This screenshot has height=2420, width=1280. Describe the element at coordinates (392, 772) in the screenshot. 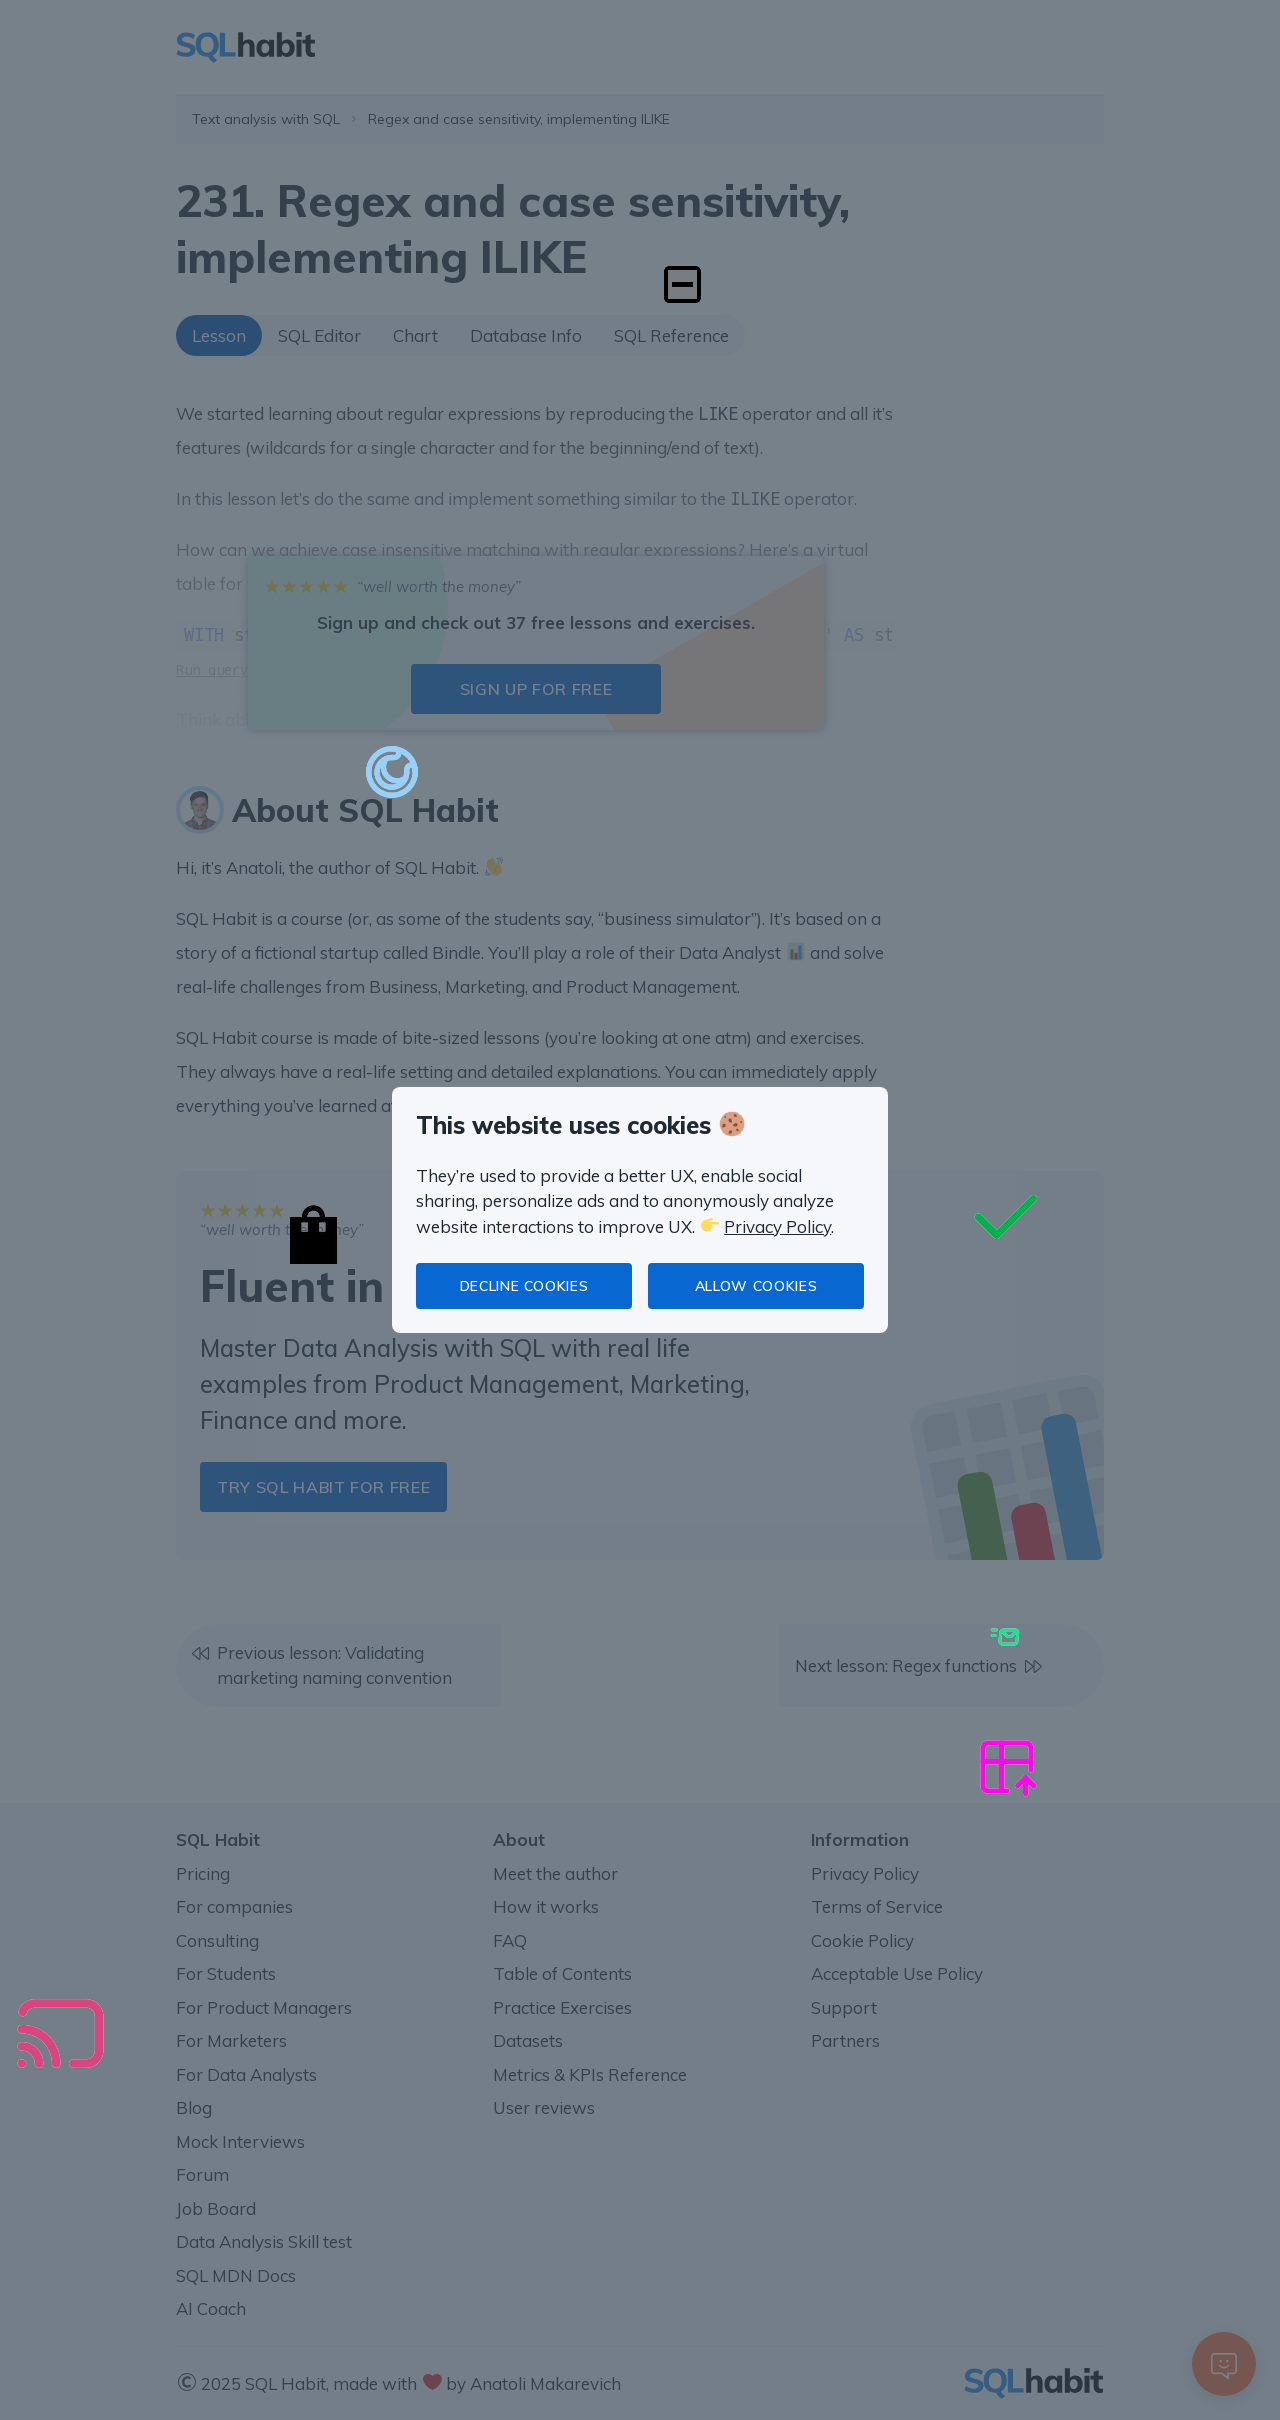

I see `open Cinema 4D application` at that location.